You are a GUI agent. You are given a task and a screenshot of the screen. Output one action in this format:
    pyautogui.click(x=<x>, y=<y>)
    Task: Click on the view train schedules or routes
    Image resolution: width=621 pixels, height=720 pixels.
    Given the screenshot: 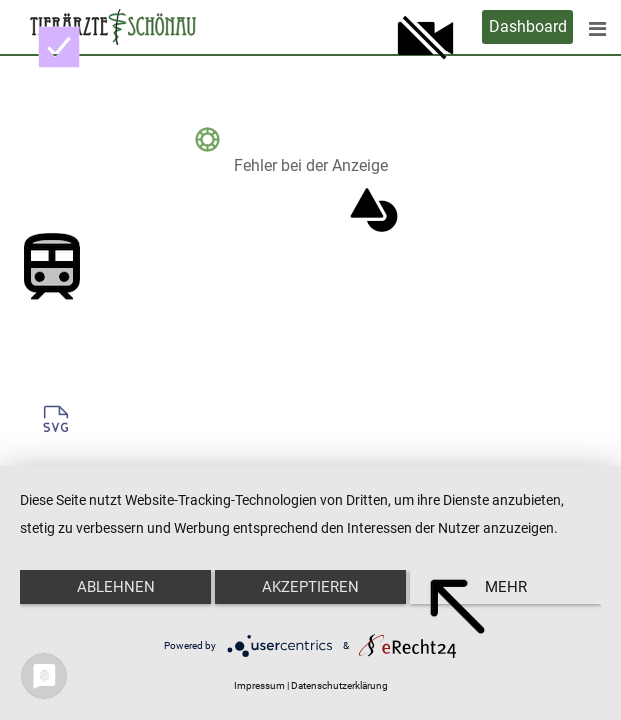 What is the action you would take?
    pyautogui.click(x=52, y=268)
    